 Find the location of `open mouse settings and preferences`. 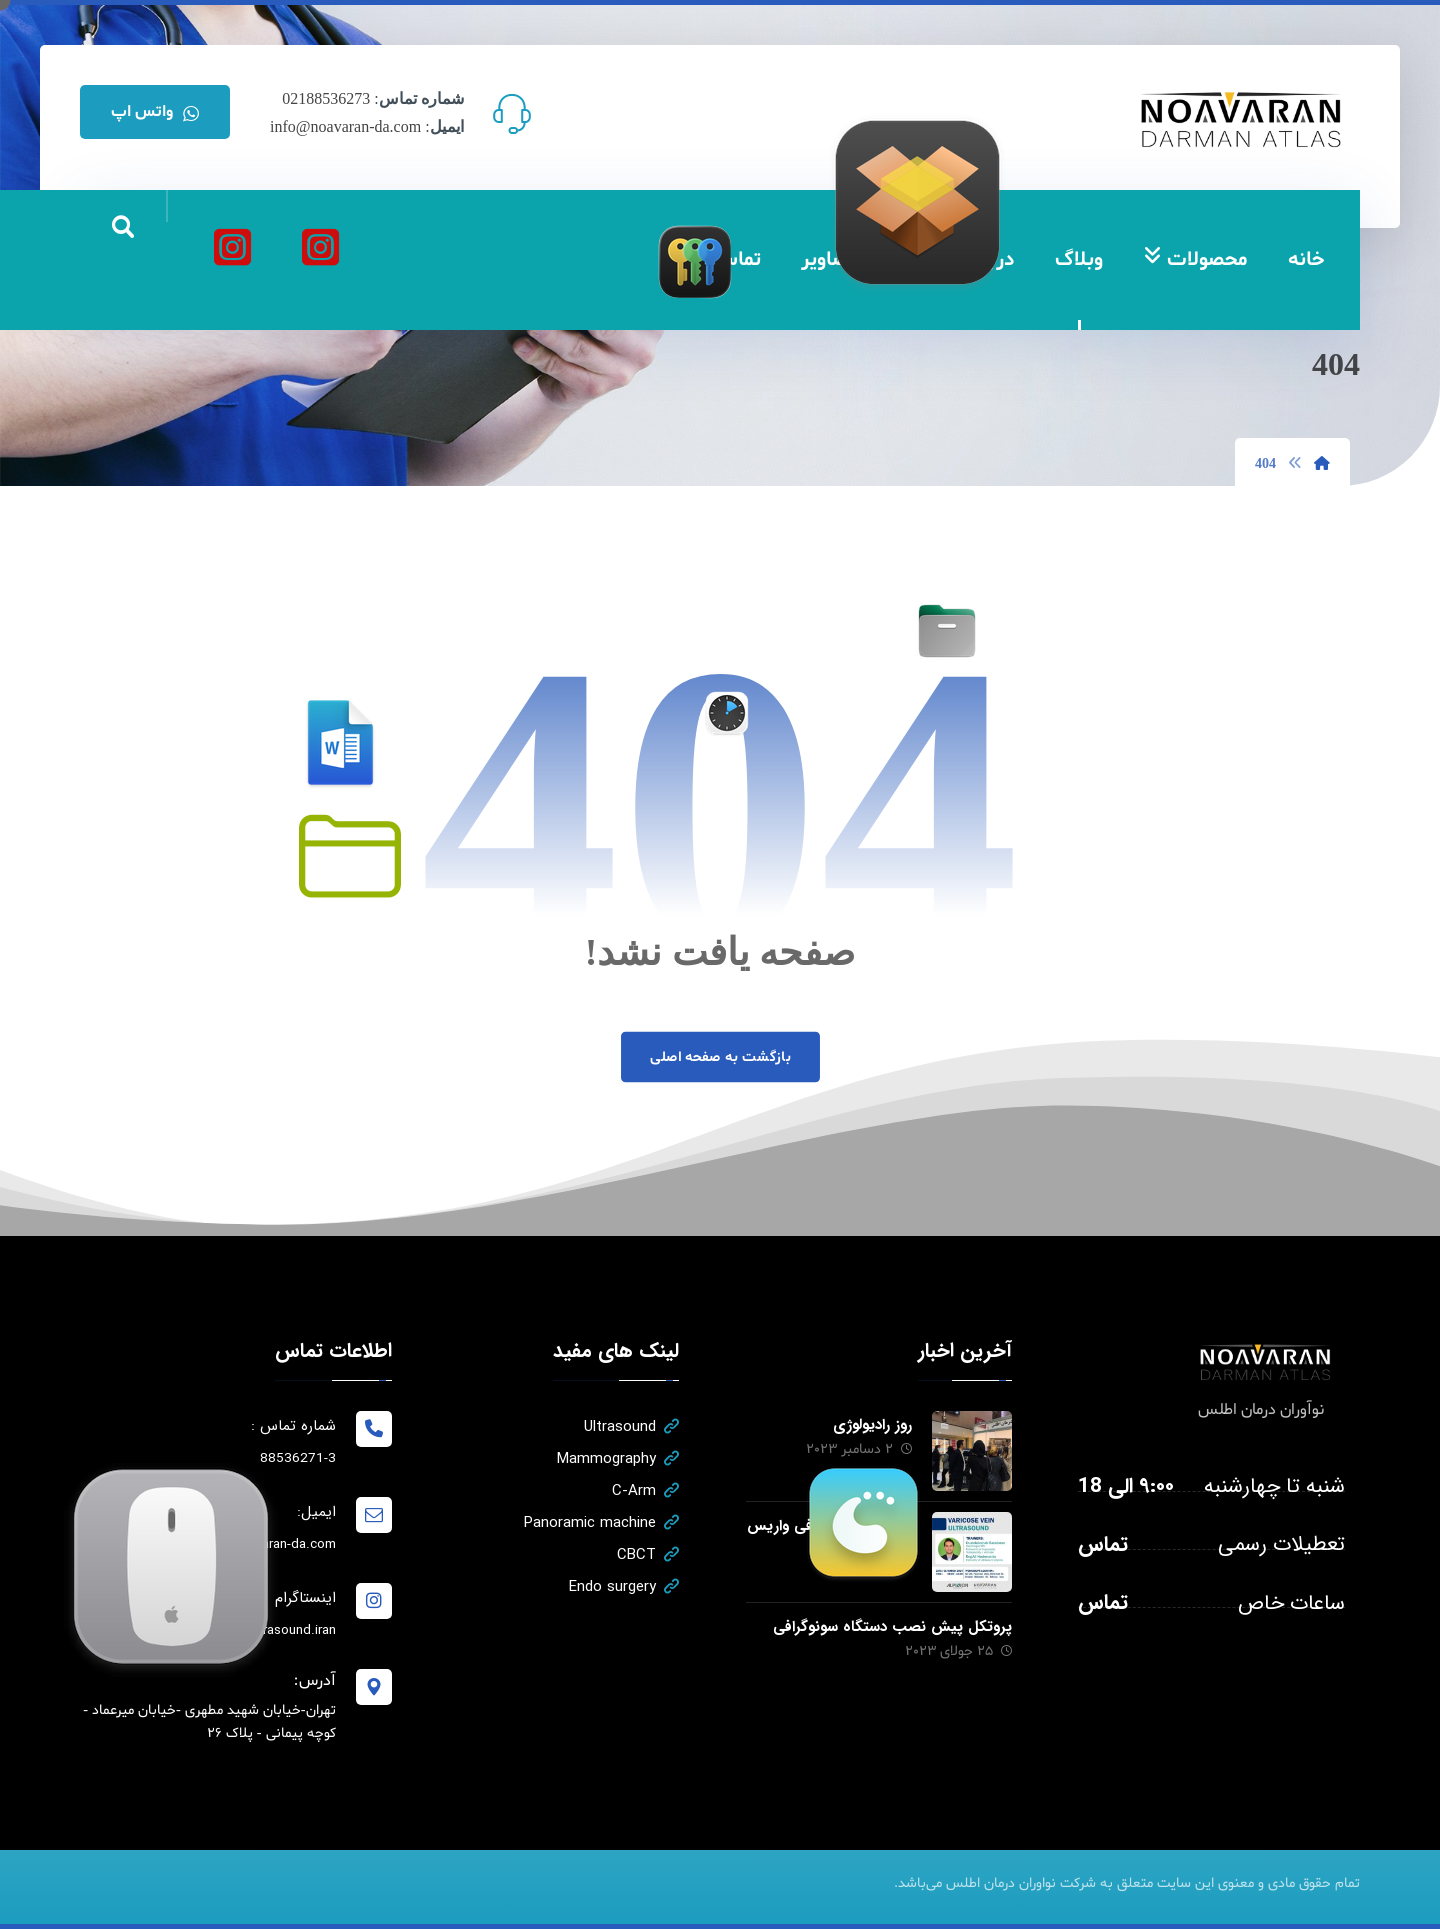

open mouse settings and preferences is located at coordinates (171, 1570).